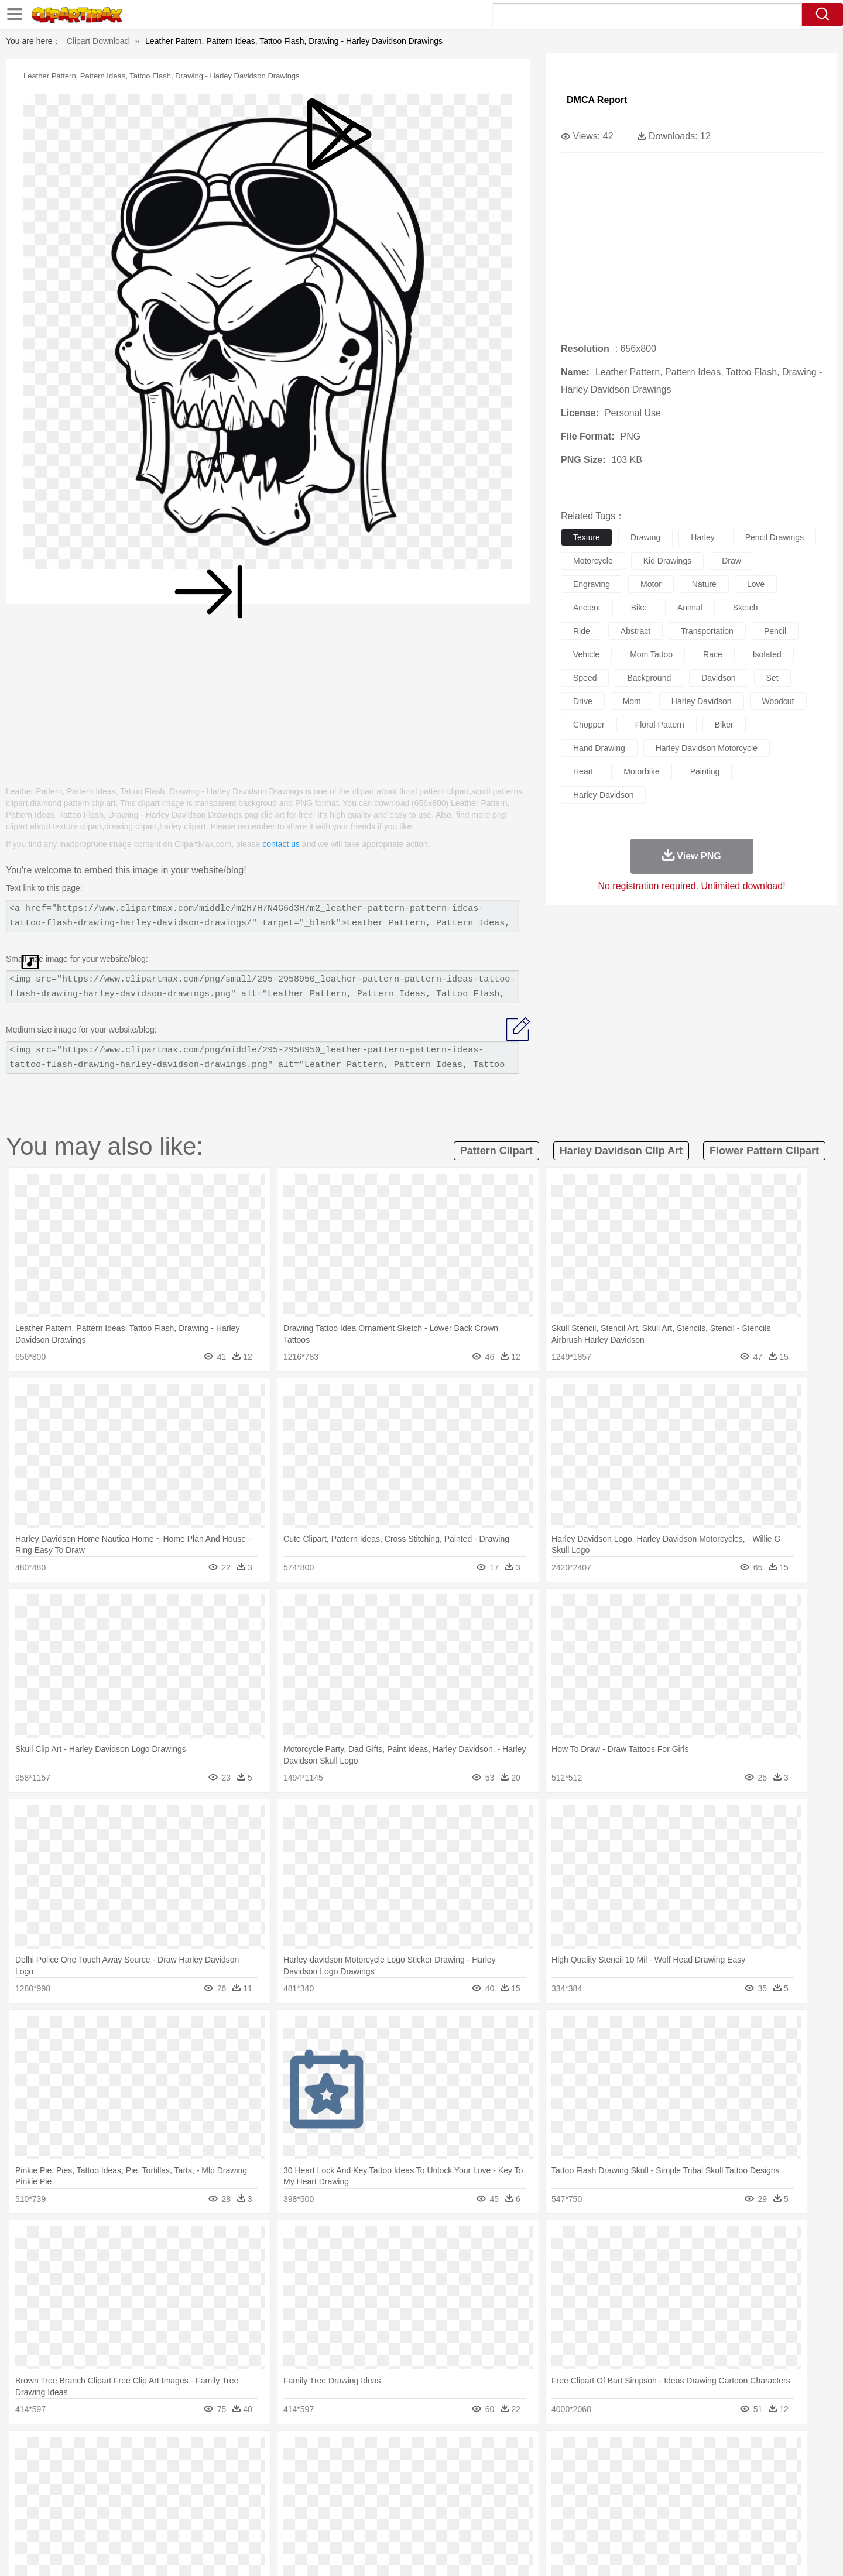 Image resolution: width=843 pixels, height=2576 pixels. What do you see at coordinates (30, 962) in the screenshot?
I see `play or browse music videos` at bounding box center [30, 962].